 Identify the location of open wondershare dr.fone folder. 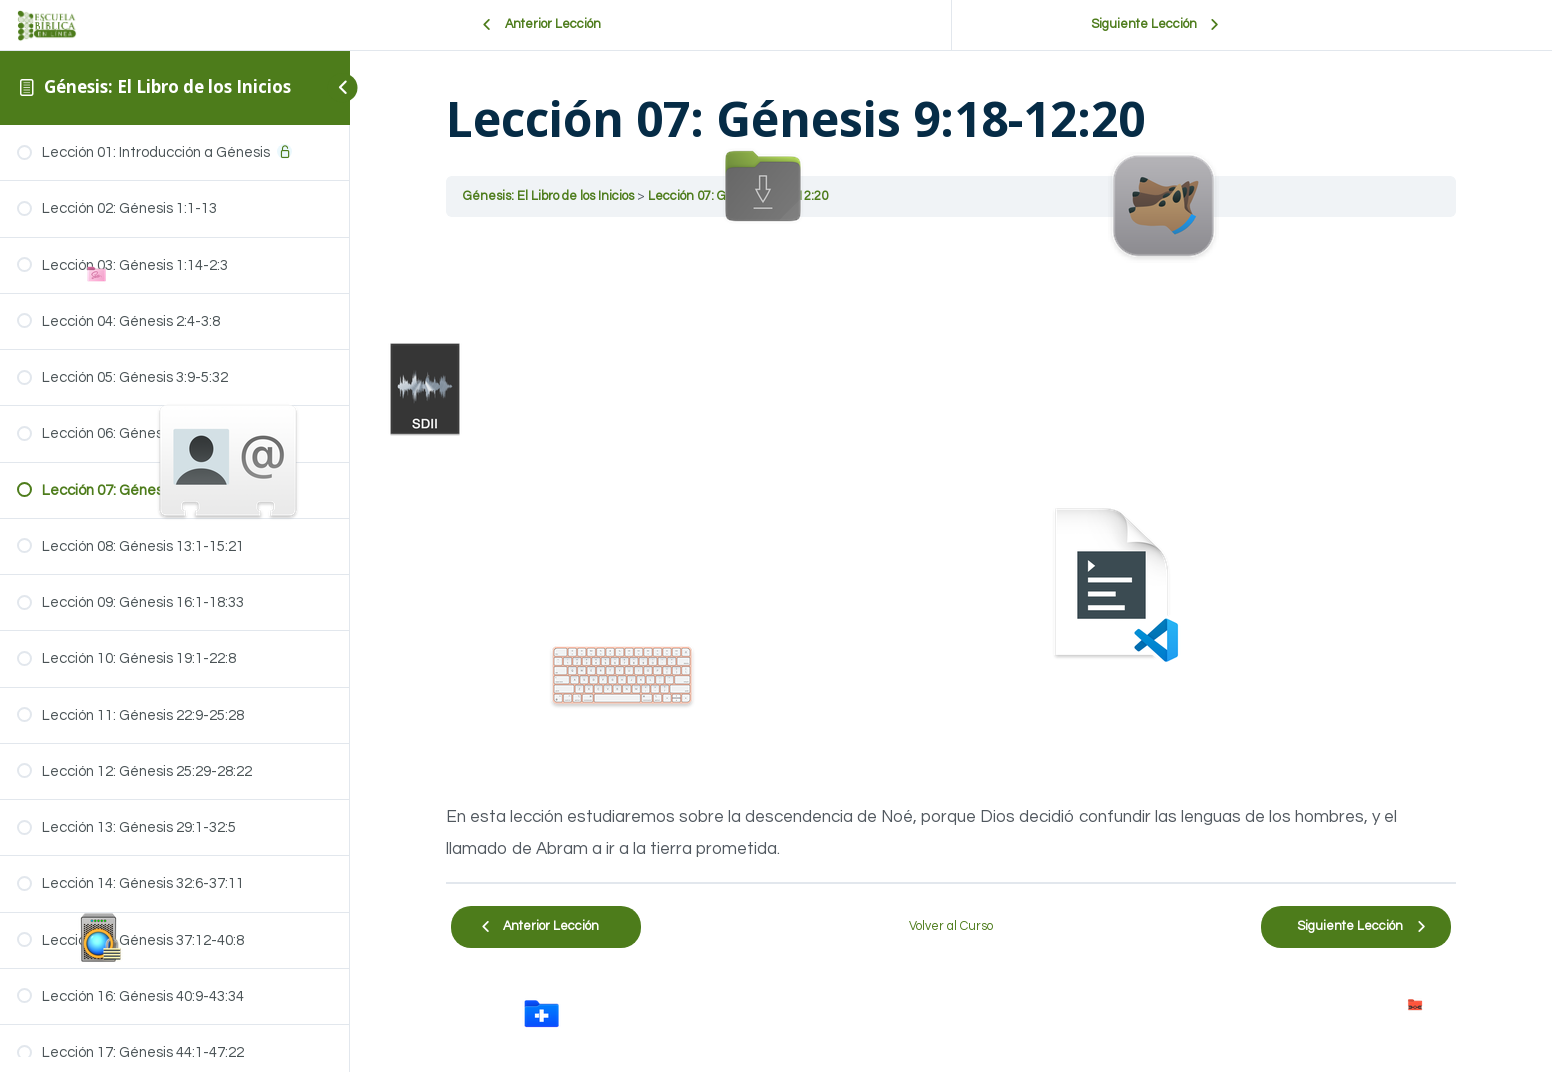
(541, 1014).